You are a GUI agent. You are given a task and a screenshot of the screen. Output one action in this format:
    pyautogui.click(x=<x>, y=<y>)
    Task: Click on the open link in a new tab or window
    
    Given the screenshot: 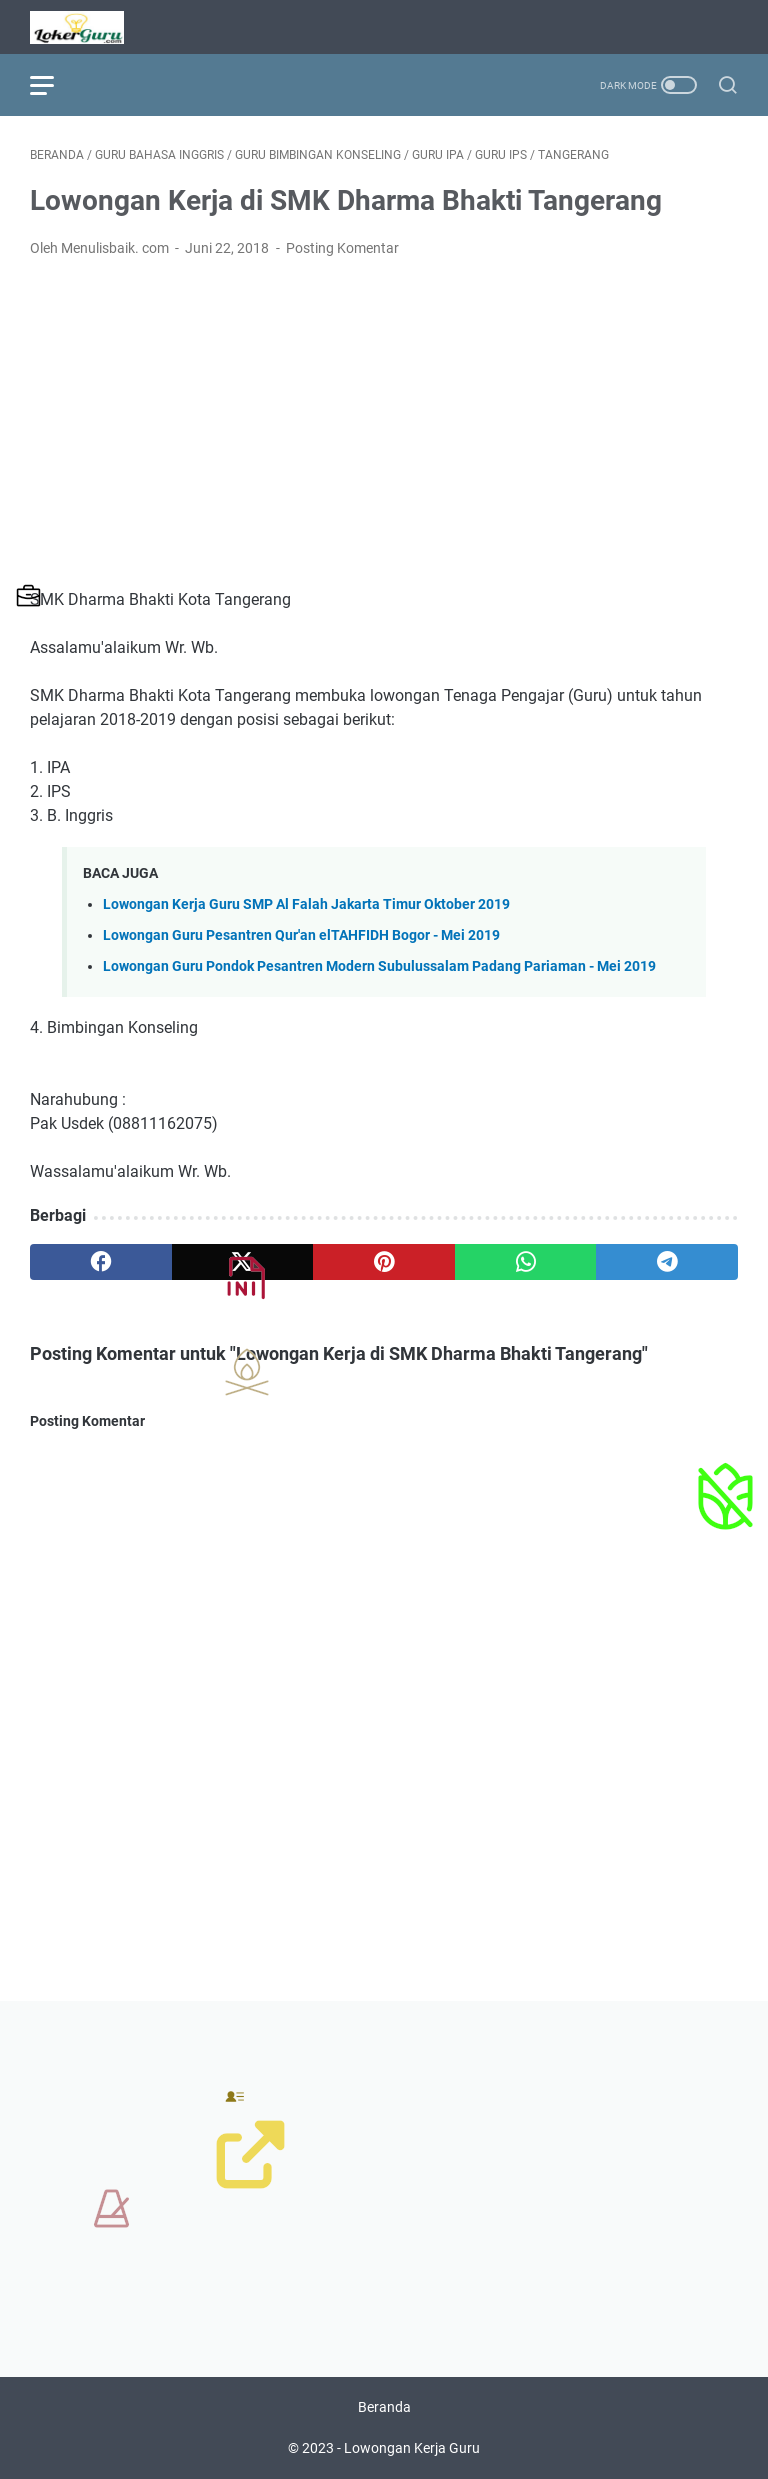 What is the action you would take?
    pyautogui.click(x=250, y=2154)
    